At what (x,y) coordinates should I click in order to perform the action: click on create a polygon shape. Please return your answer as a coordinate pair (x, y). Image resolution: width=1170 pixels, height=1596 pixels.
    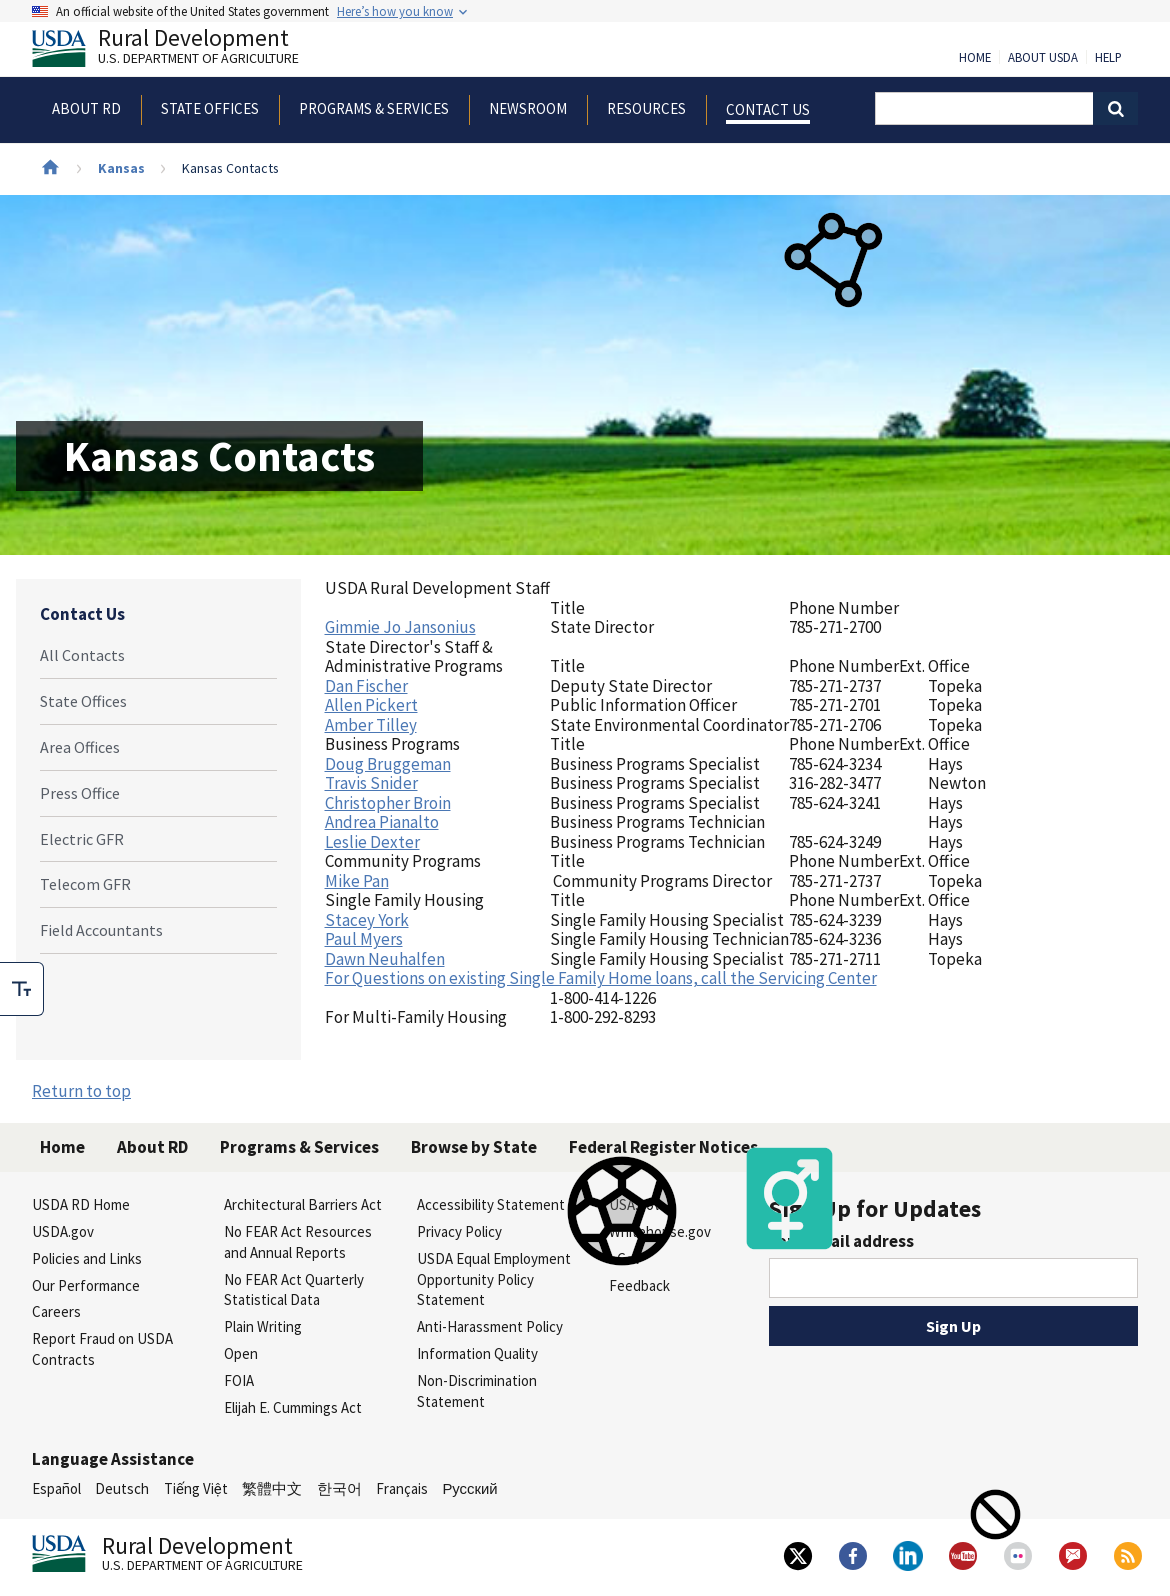
    Looking at the image, I should click on (835, 260).